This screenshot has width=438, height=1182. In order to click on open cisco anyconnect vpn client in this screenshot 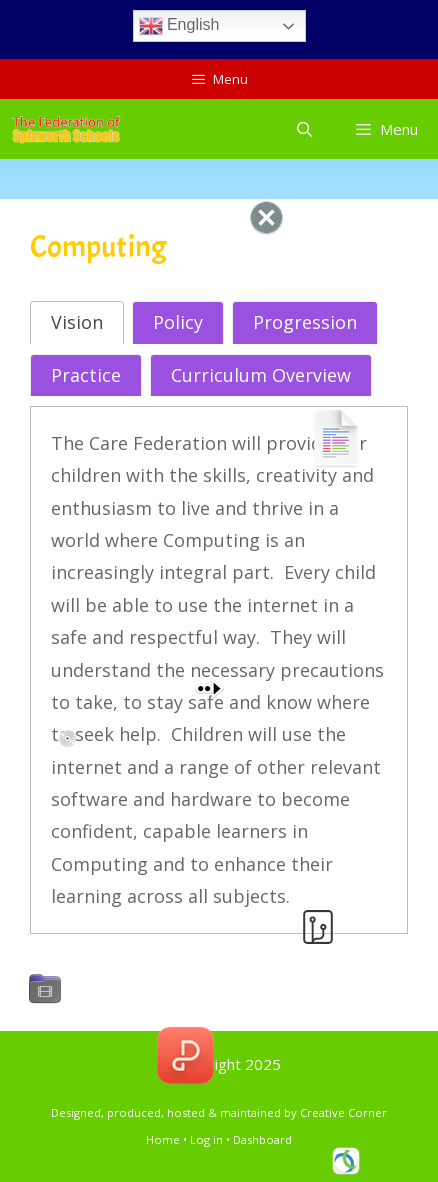, I will do `click(346, 1161)`.